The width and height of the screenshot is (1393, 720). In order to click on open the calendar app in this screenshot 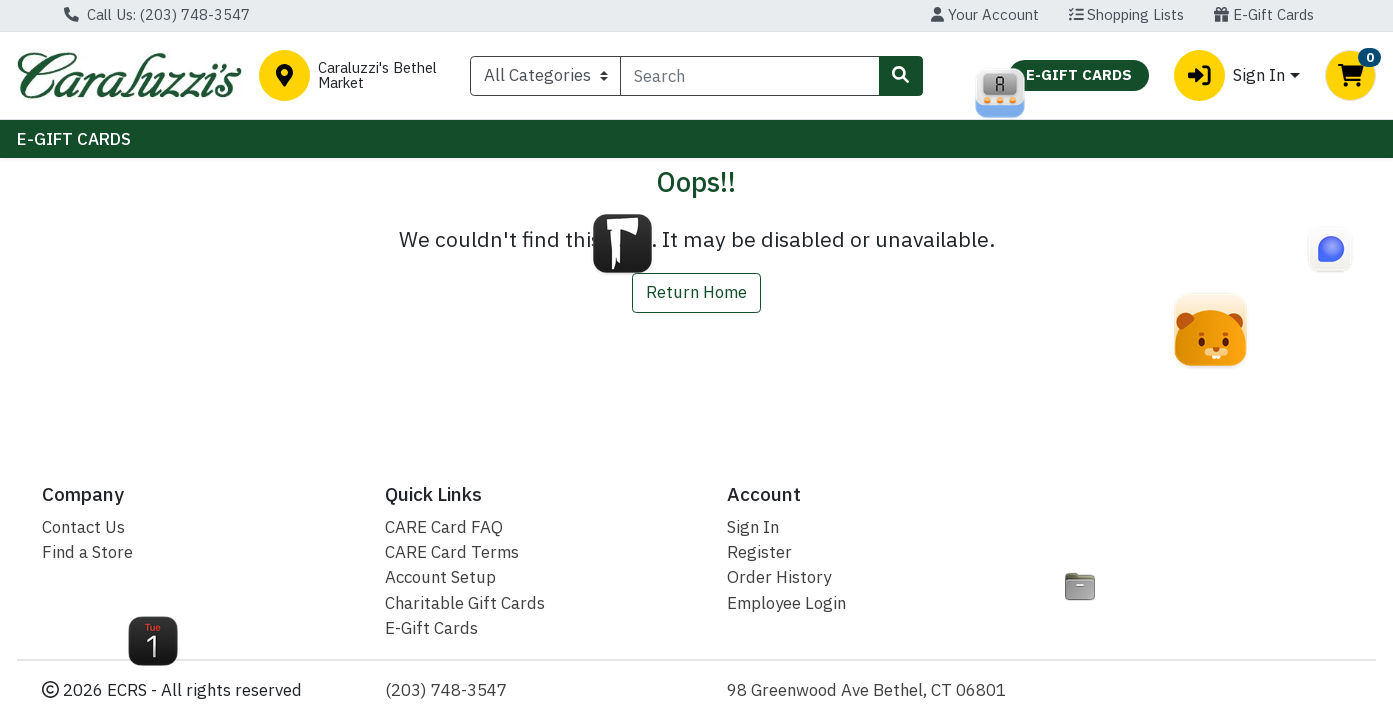, I will do `click(153, 641)`.